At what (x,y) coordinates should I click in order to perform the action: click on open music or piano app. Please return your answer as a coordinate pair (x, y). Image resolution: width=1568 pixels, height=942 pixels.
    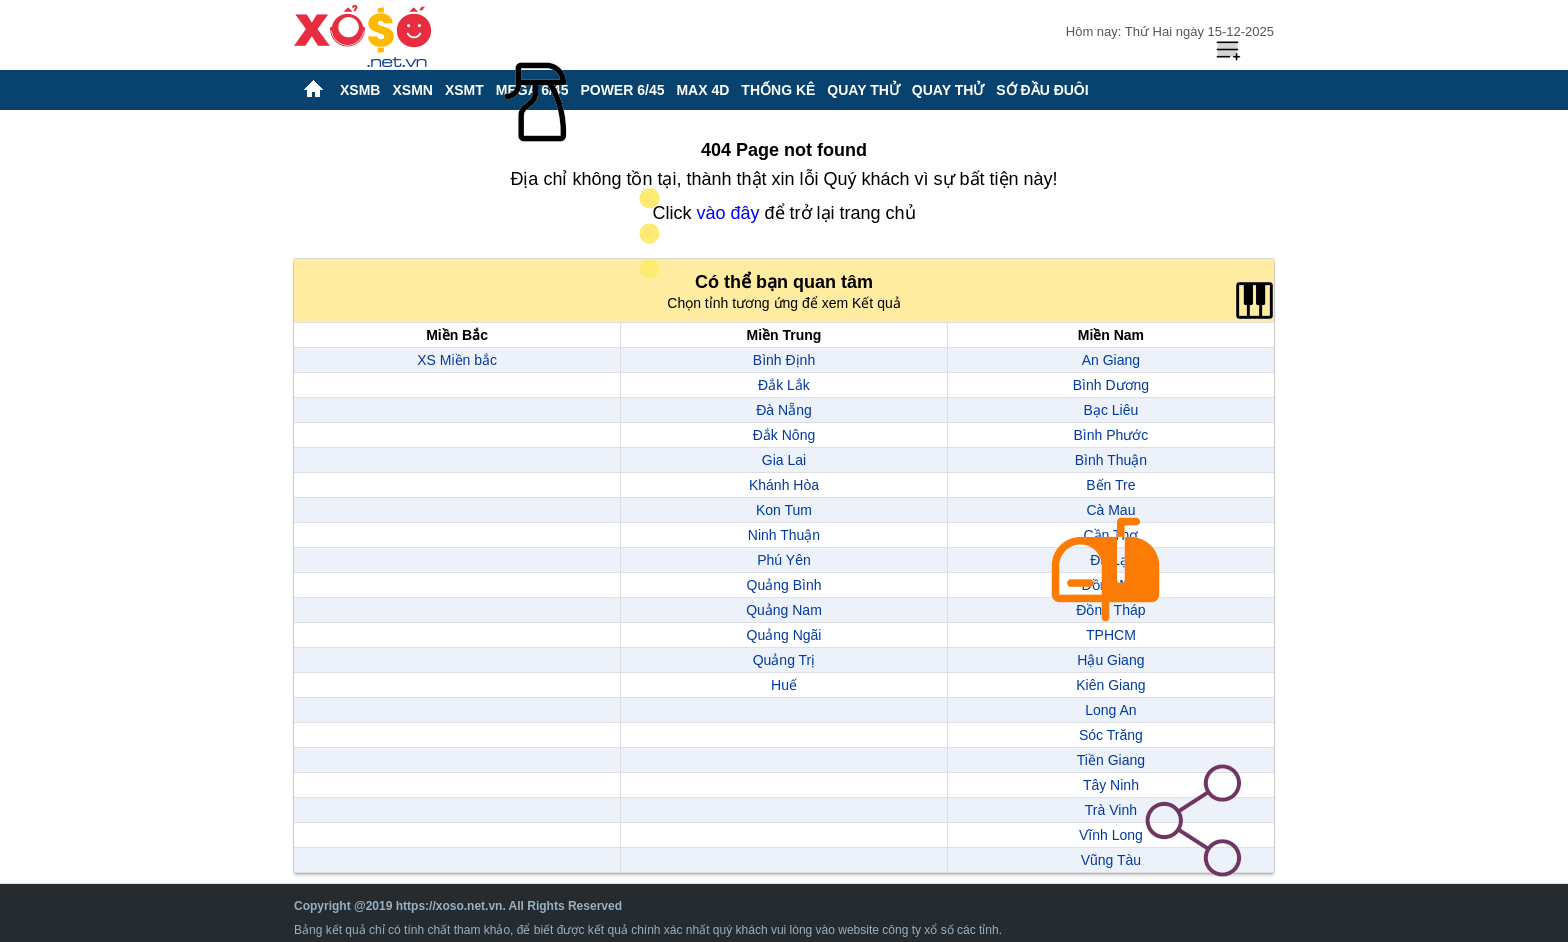
    Looking at the image, I should click on (1254, 300).